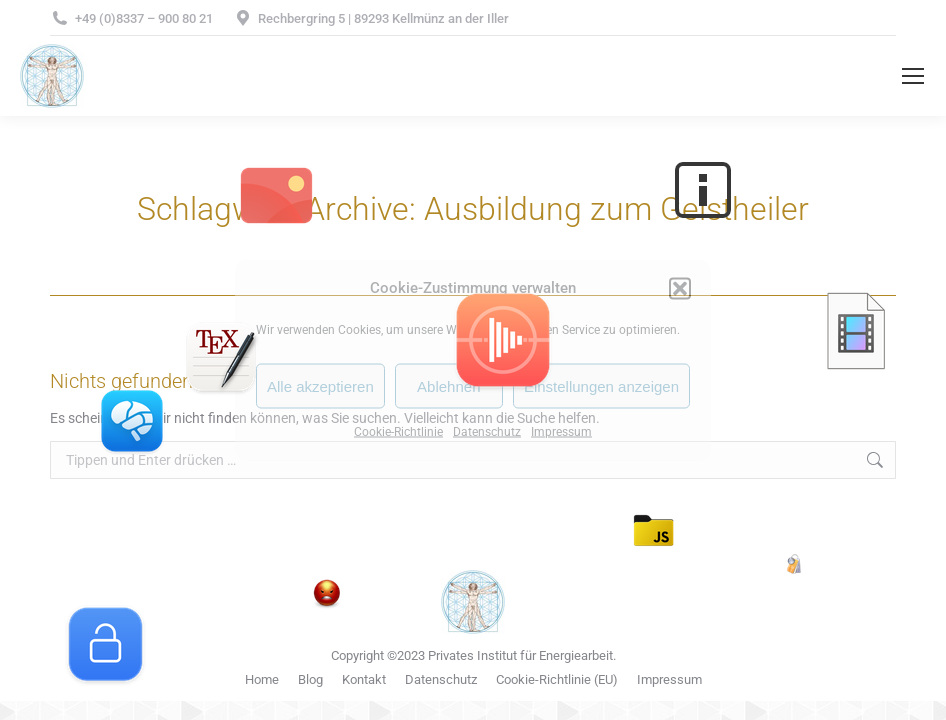 This screenshot has width=946, height=720. I want to click on manage single sign-on credentials and authentication, so click(794, 564).